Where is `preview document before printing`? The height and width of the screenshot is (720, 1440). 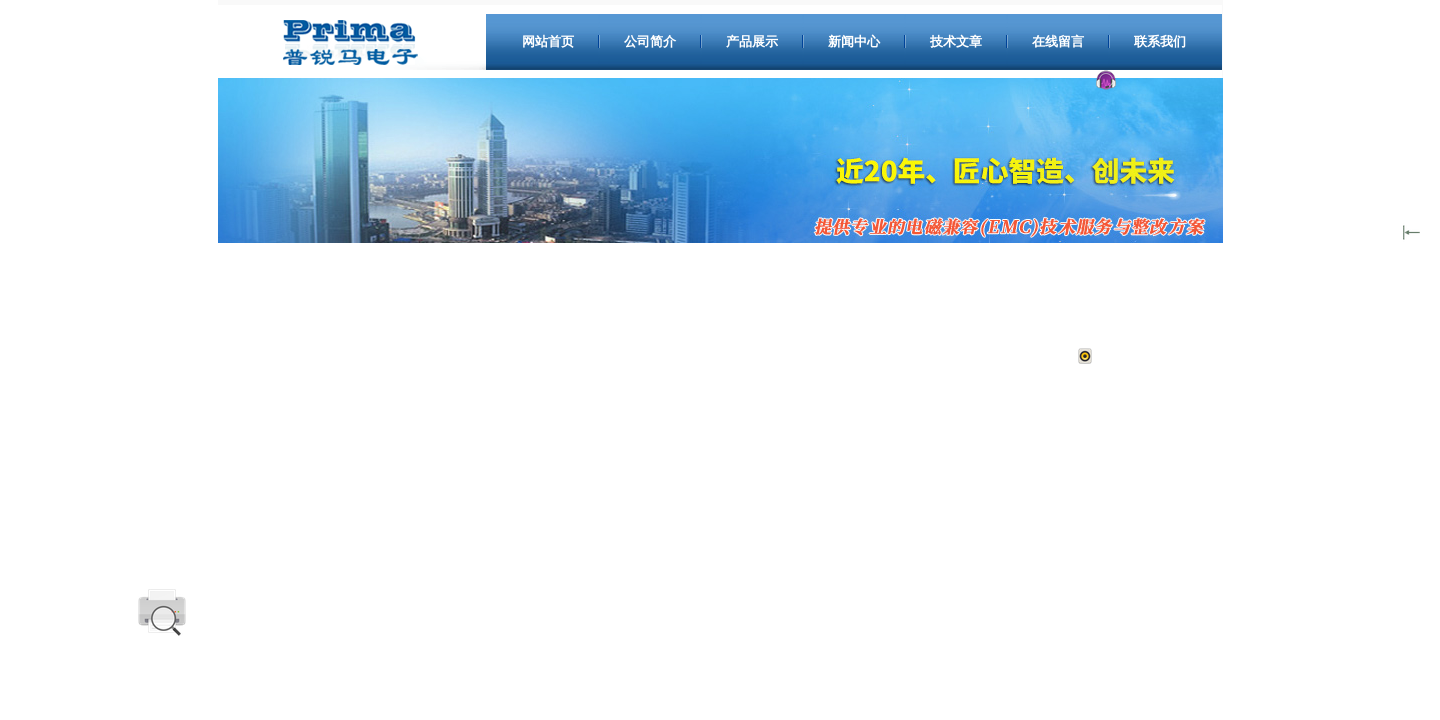
preview document before printing is located at coordinates (162, 611).